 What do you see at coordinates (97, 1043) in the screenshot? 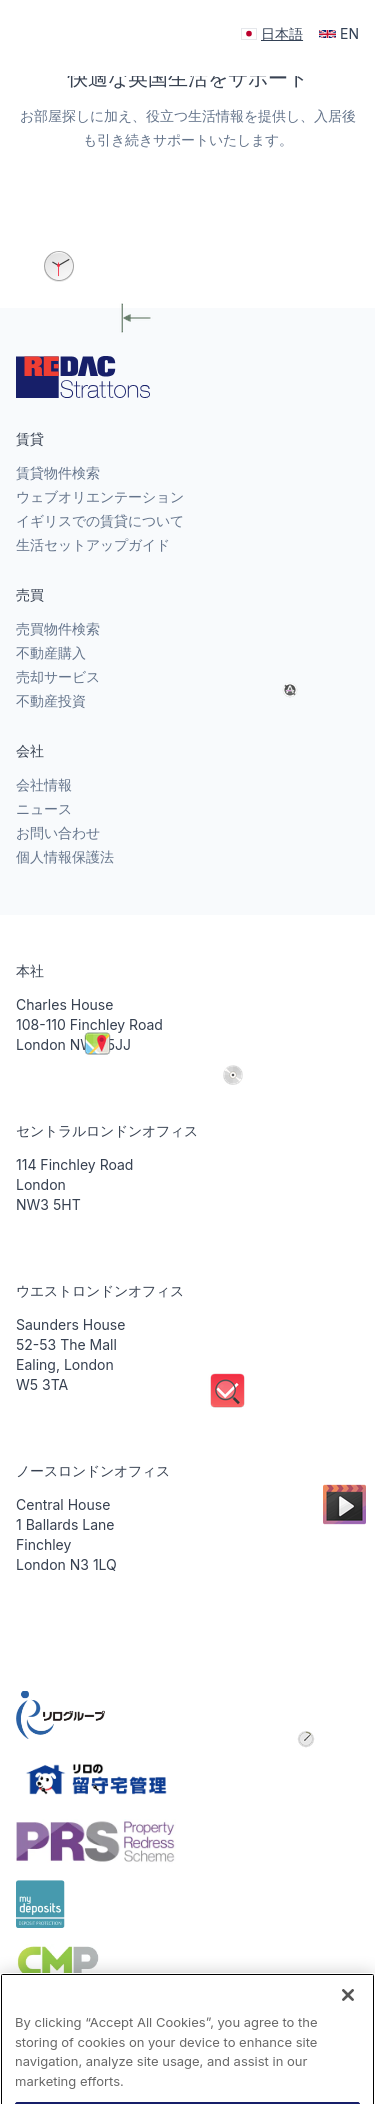
I see `open the maps application` at bounding box center [97, 1043].